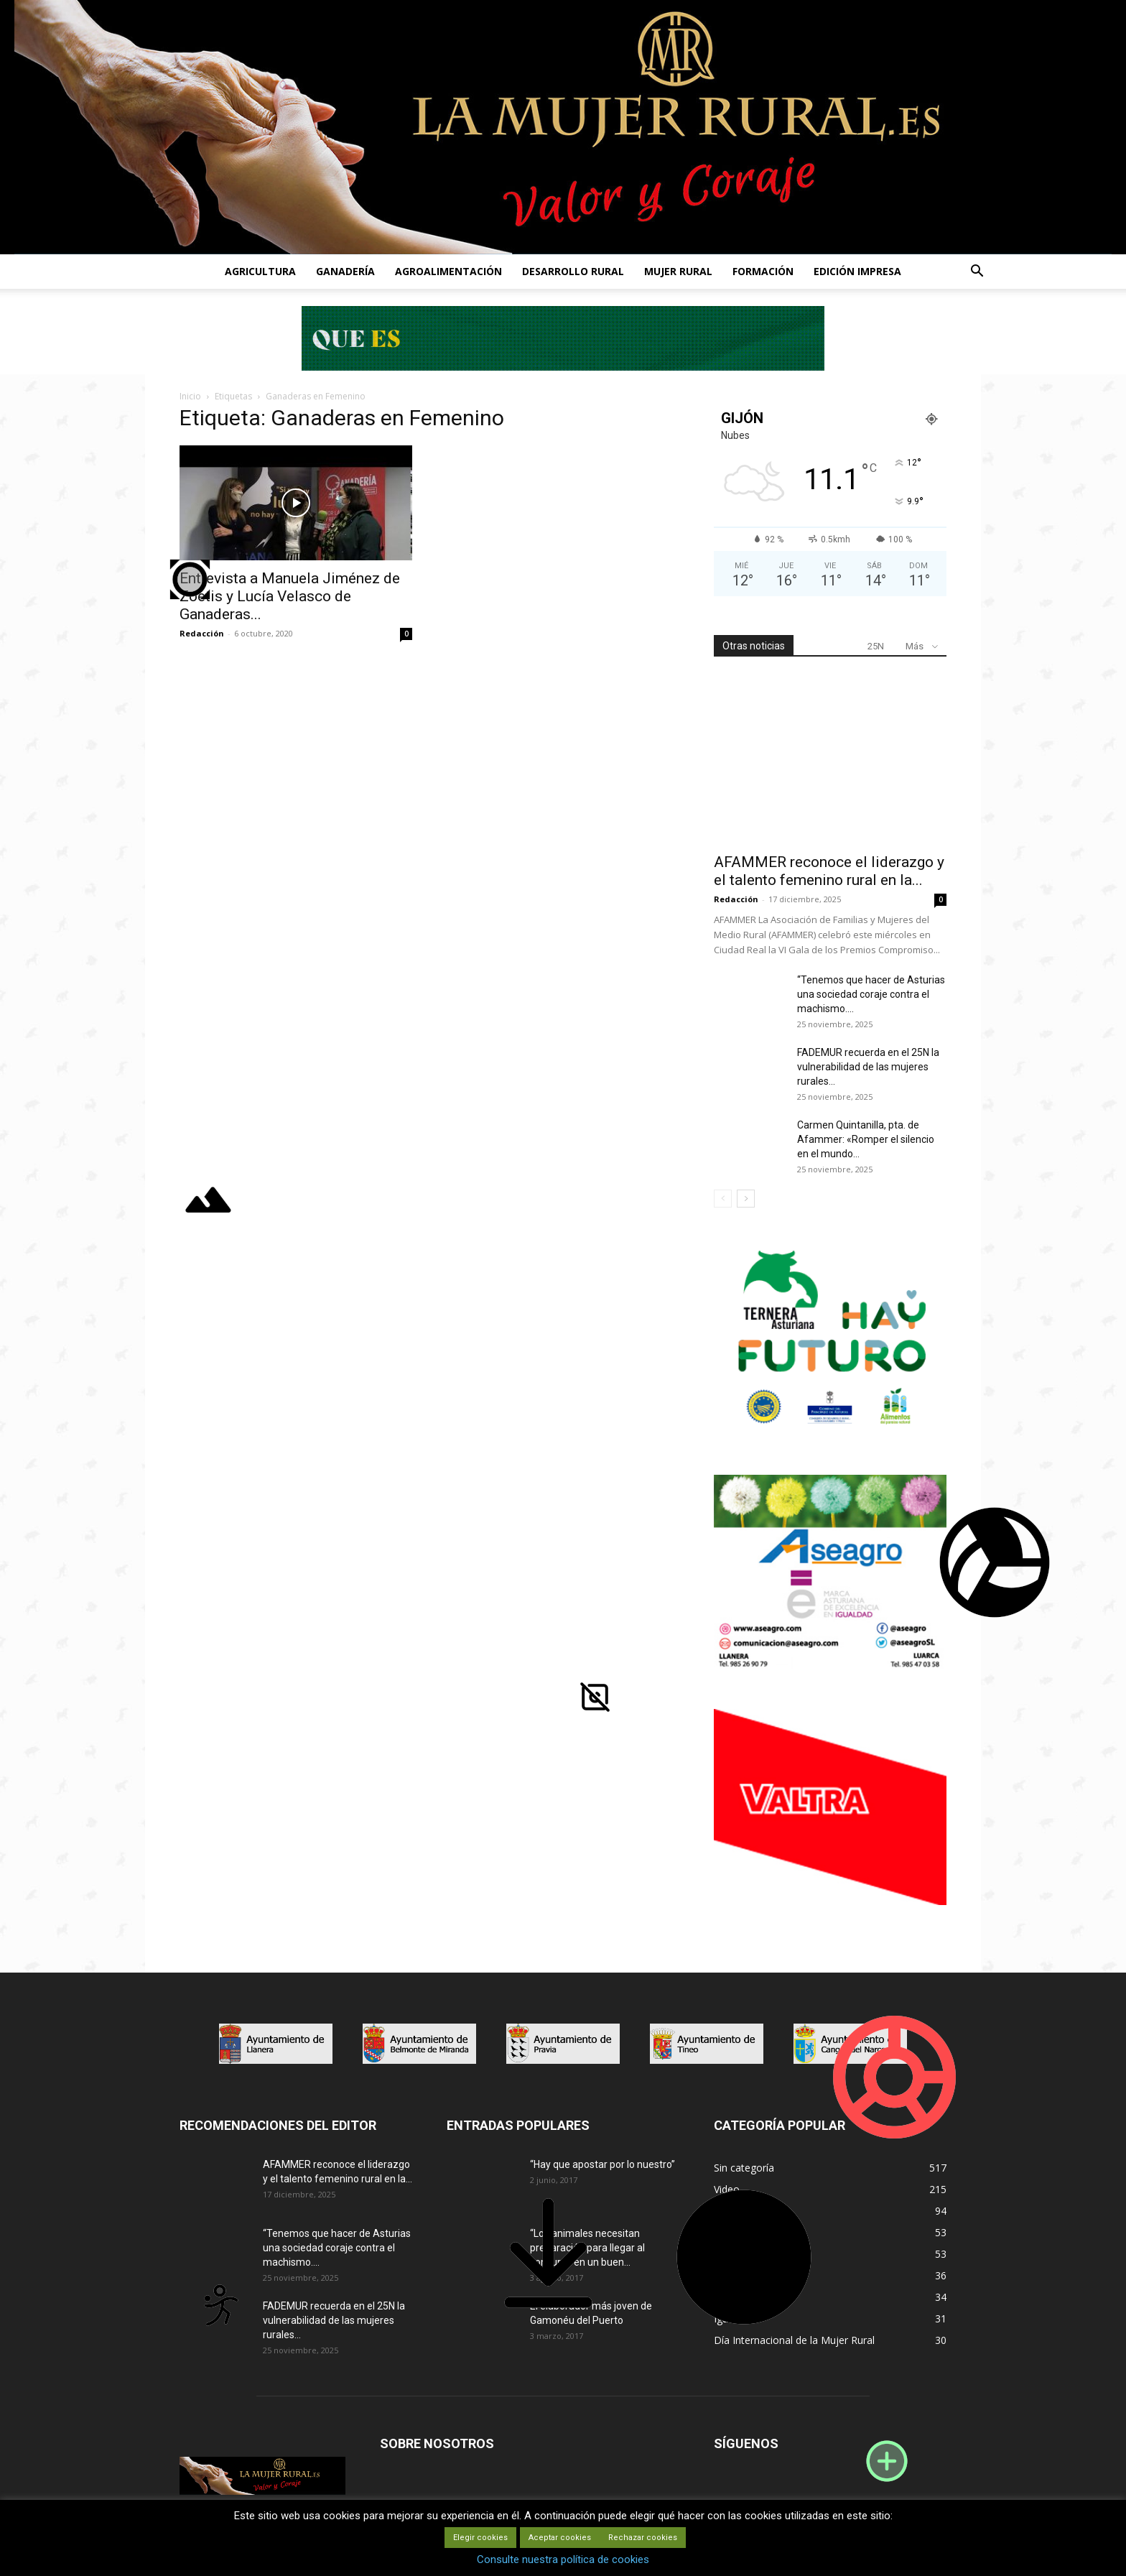  What do you see at coordinates (894, 2077) in the screenshot?
I see `view data breakdown in a donut chart` at bounding box center [894, 2077].